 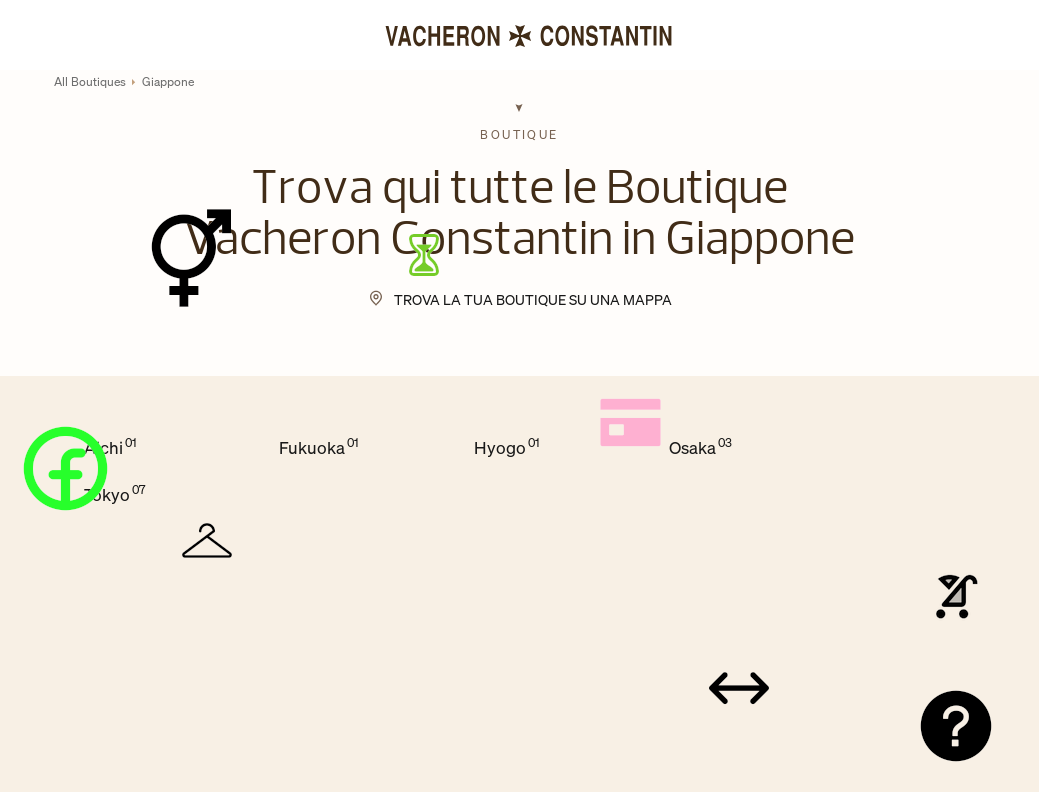 What do you see at coordinates (739, 689) in the screenshot?
I see `resize or adjust width horizontally` at bounding box center [739, 689].